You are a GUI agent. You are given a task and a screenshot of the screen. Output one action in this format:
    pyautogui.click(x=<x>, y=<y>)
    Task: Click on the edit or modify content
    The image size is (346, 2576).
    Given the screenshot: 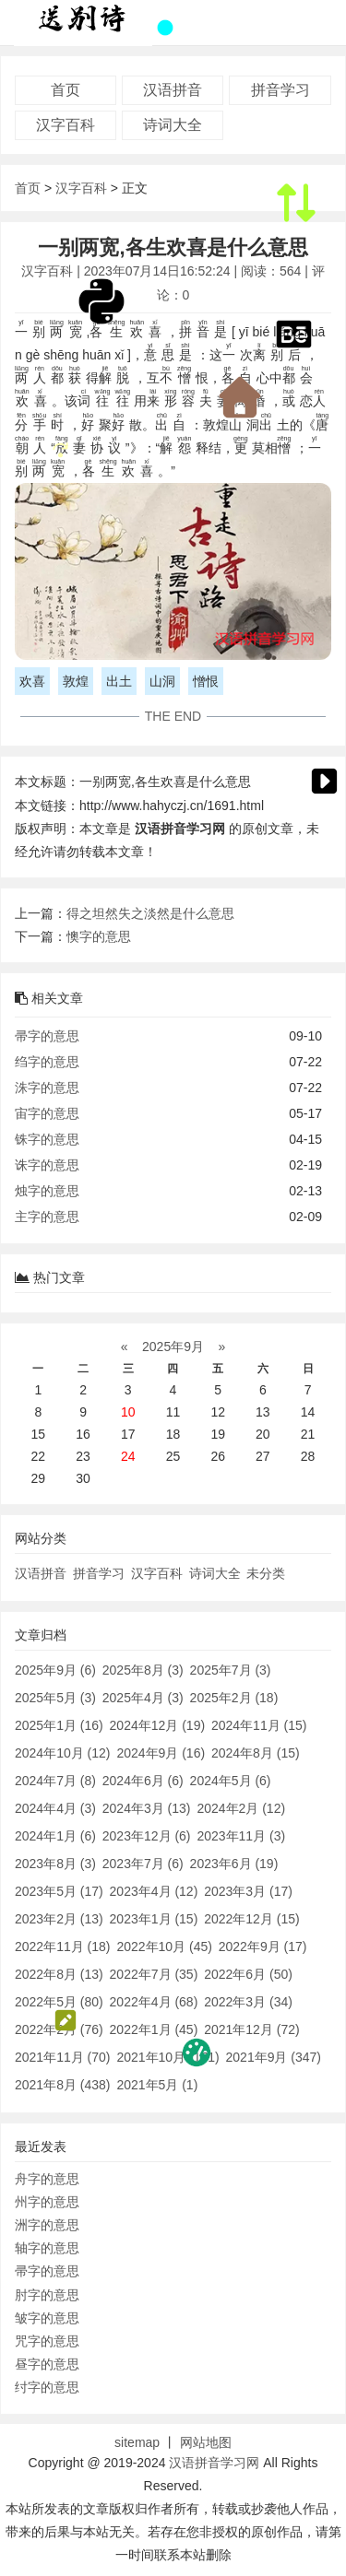 What is the action you would take?
    pyautogui.click(x=66, y=2020)
    